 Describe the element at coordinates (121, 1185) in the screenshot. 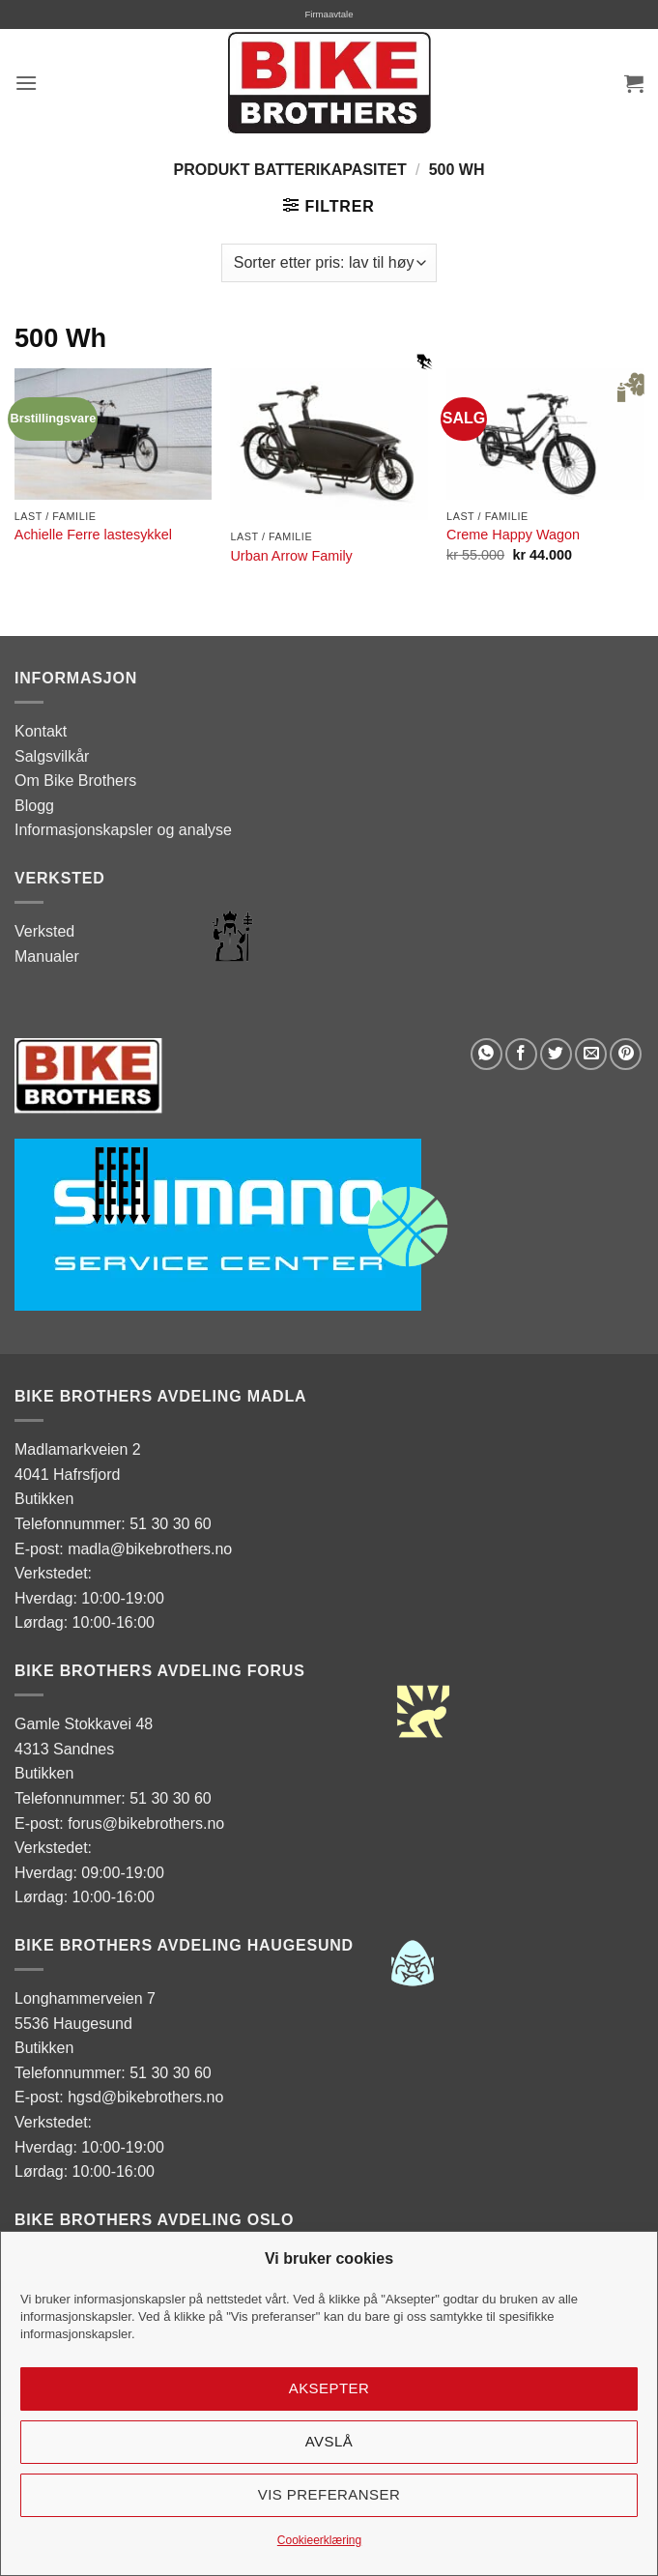

I see `access castle or fortress defenses` at that location.